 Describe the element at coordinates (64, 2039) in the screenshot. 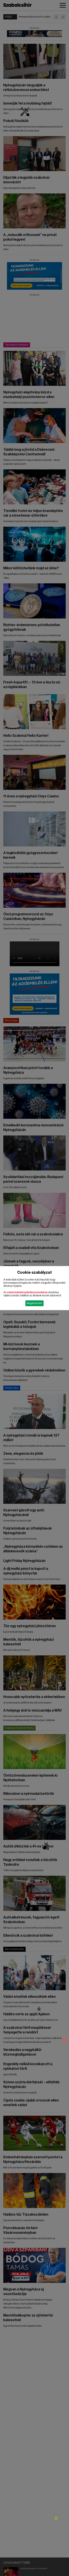

I see `select cleopatra character or avatar` at that location.